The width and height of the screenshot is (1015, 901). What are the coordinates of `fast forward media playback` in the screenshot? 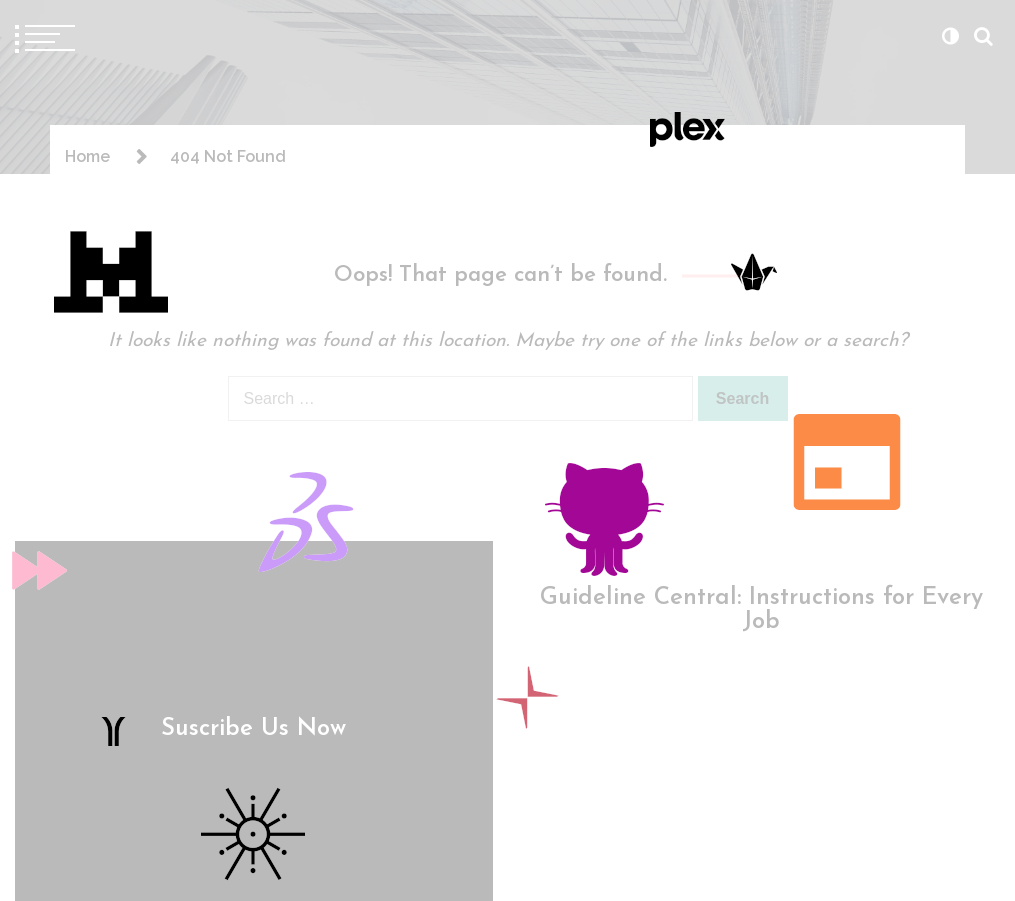 It's located at (37, 570).